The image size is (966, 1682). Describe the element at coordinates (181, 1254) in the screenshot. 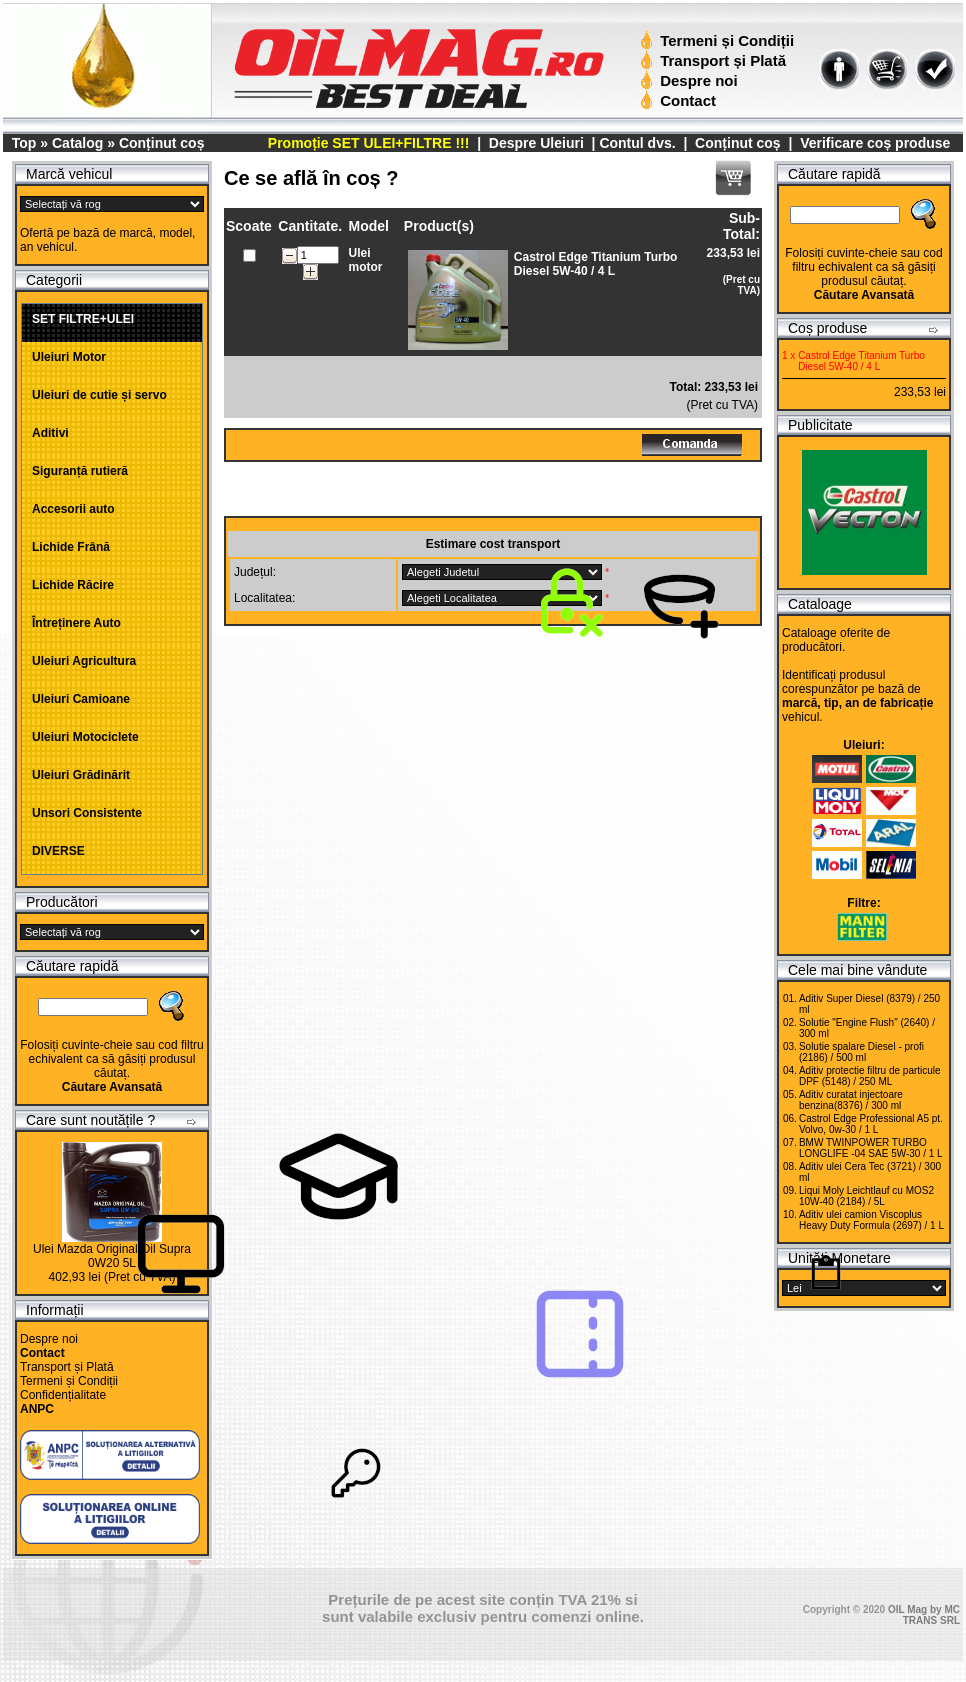

I see `switch to desktop display mode` at that location.